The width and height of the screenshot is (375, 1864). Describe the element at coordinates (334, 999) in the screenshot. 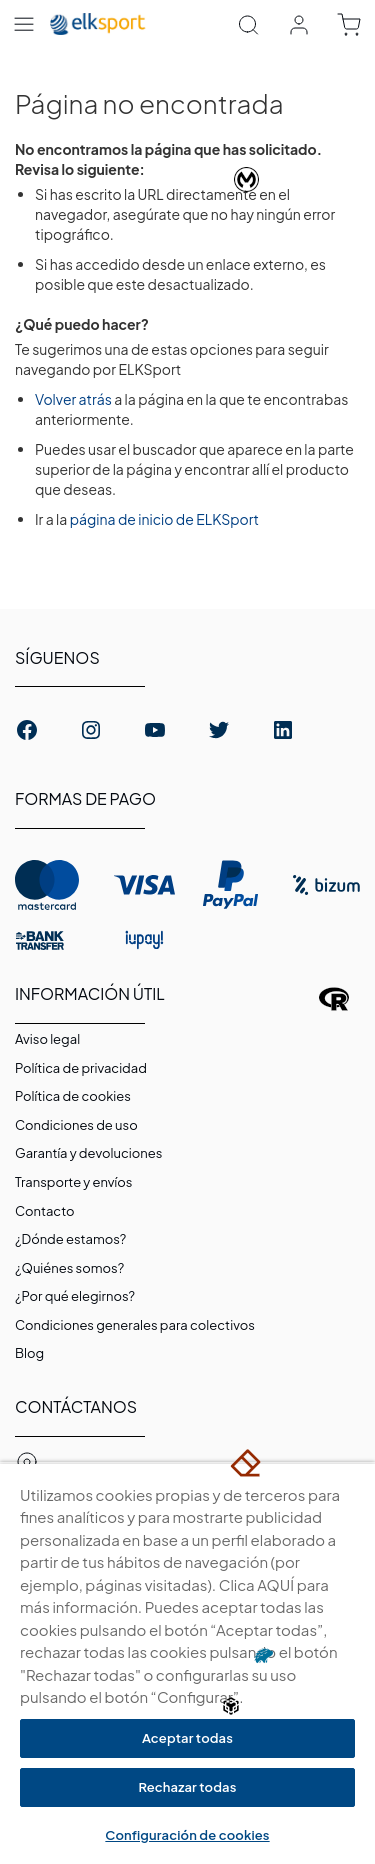

I see `R programming language logo` at that location.